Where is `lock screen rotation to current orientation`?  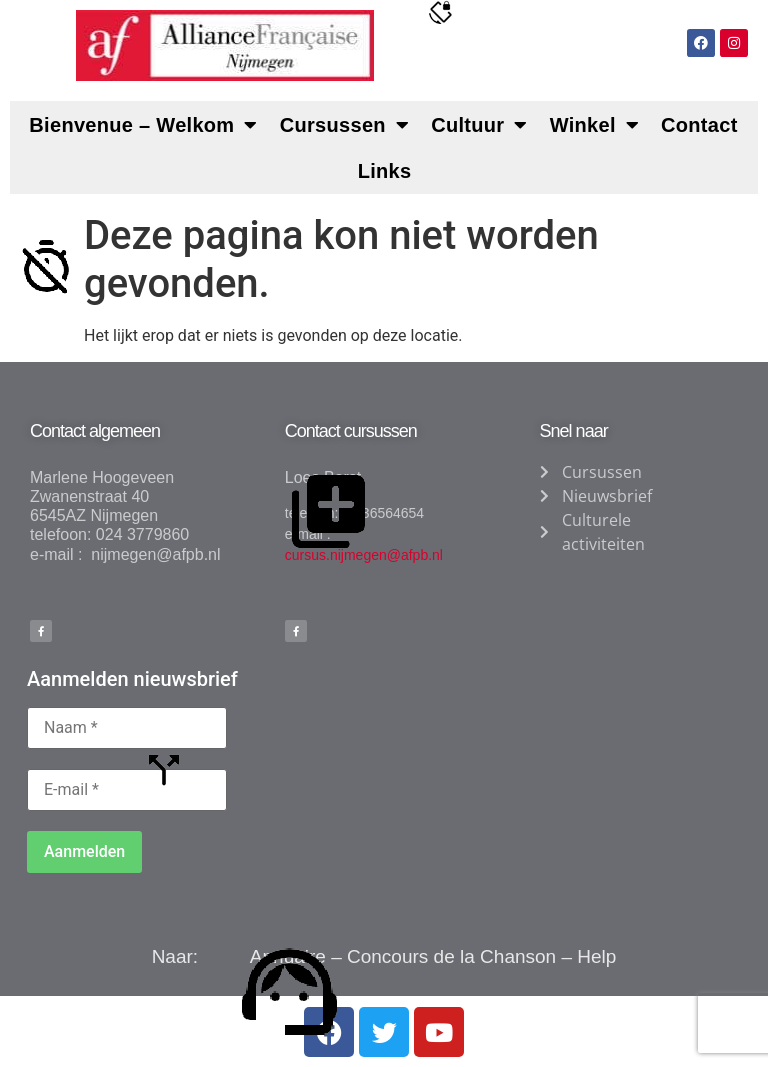
lock screen rotation to current orientation is located at coordinates (441, 12).